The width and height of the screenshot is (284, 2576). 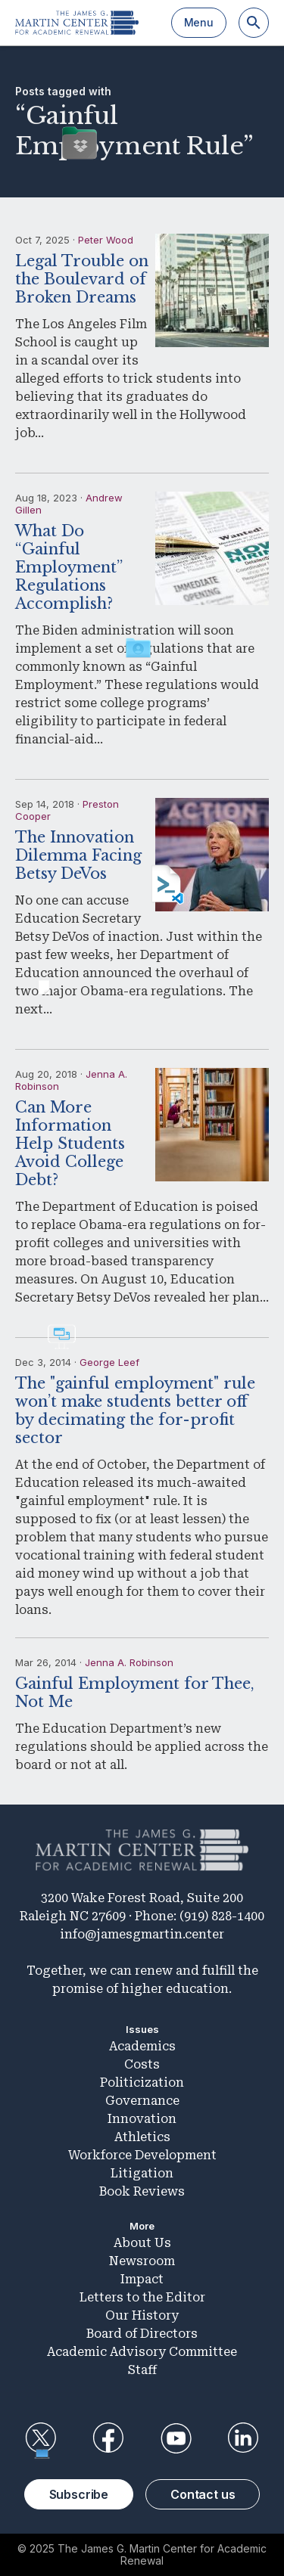 I want to click on rotate display to normal orientation, so click(x=61, y=1336).